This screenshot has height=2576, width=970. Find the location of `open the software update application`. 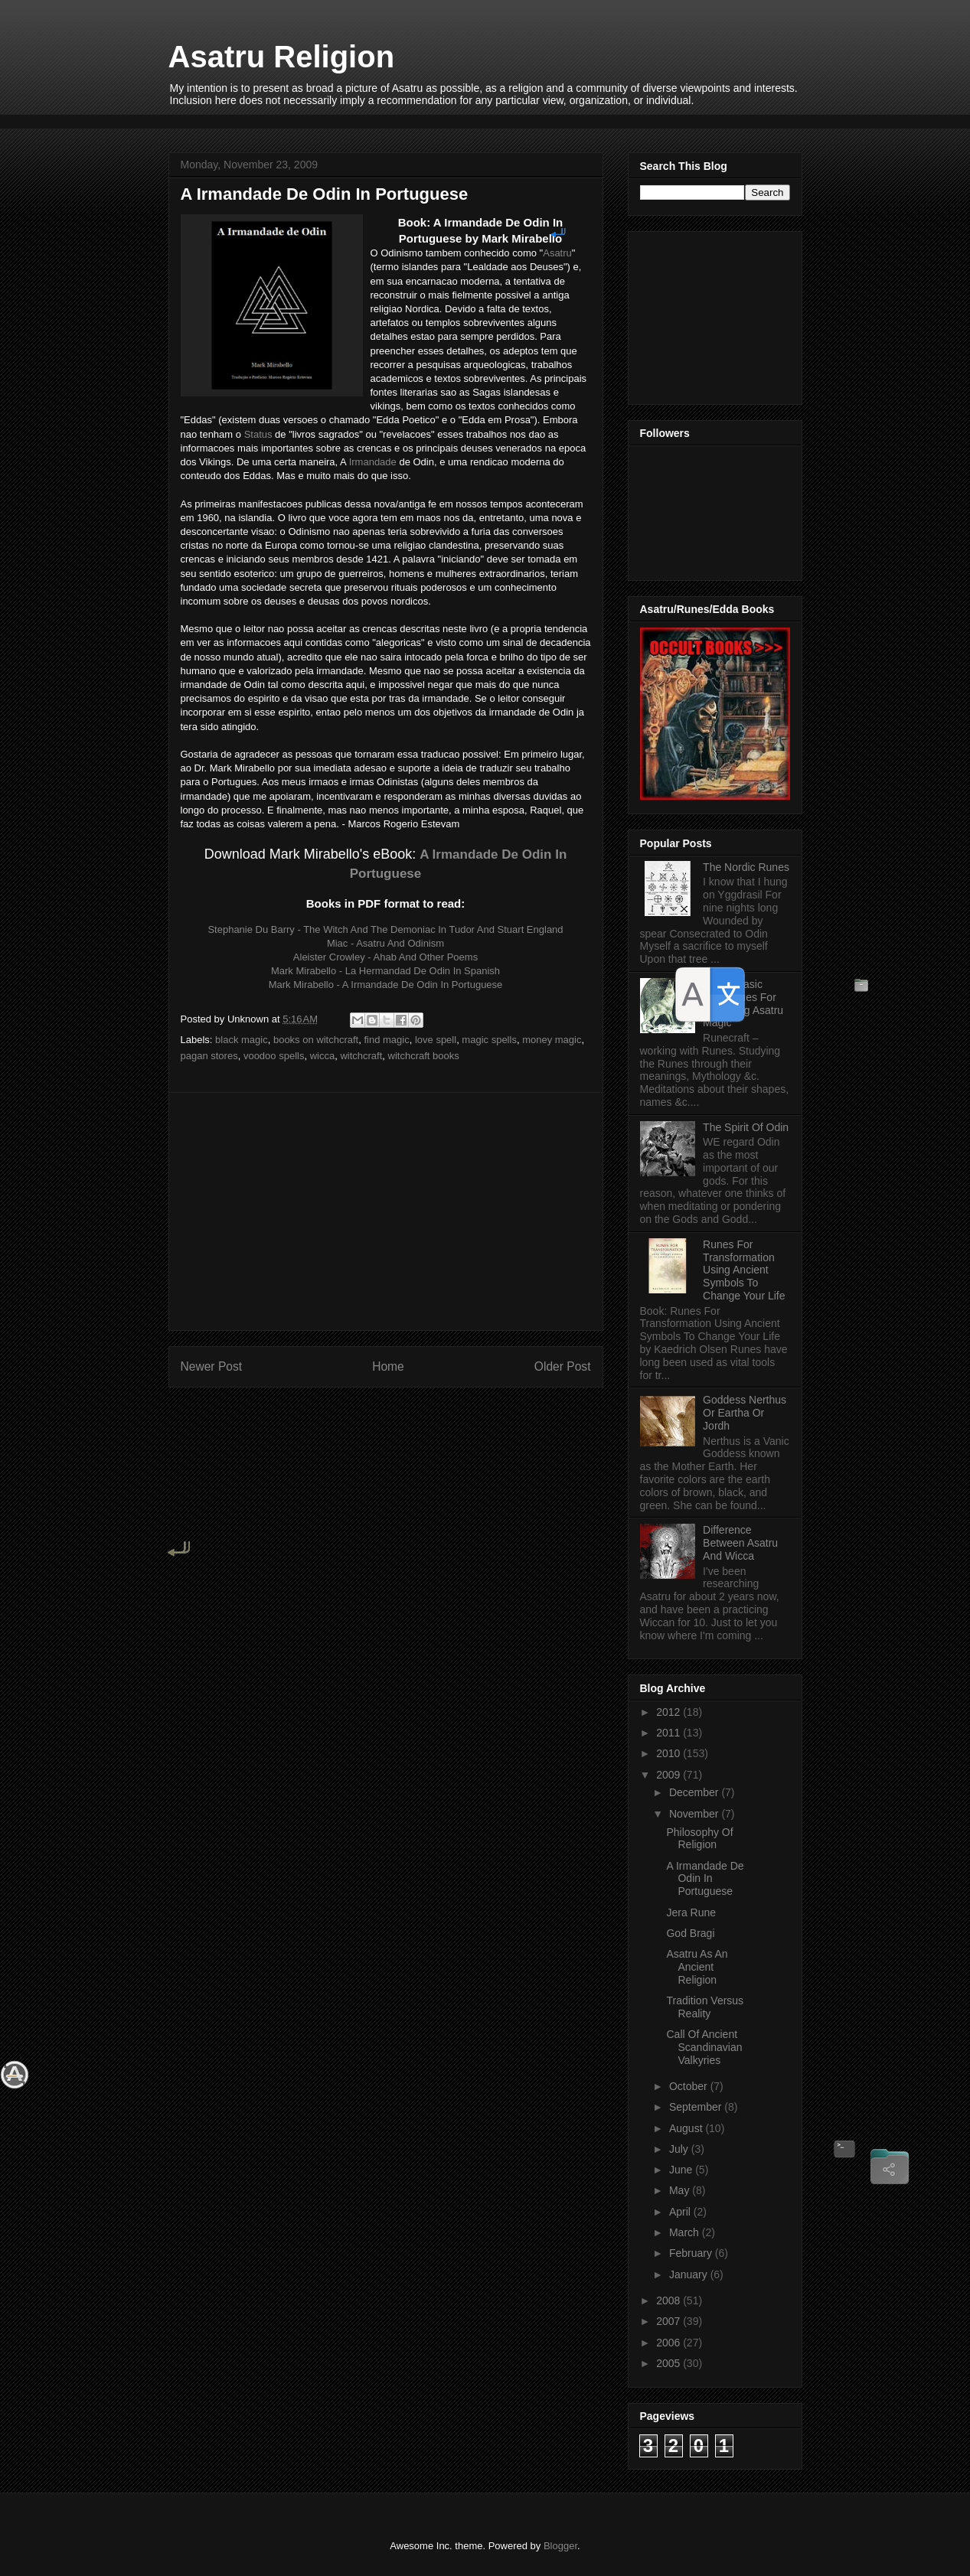

open the software update application is located at coordinates (15, 2075).